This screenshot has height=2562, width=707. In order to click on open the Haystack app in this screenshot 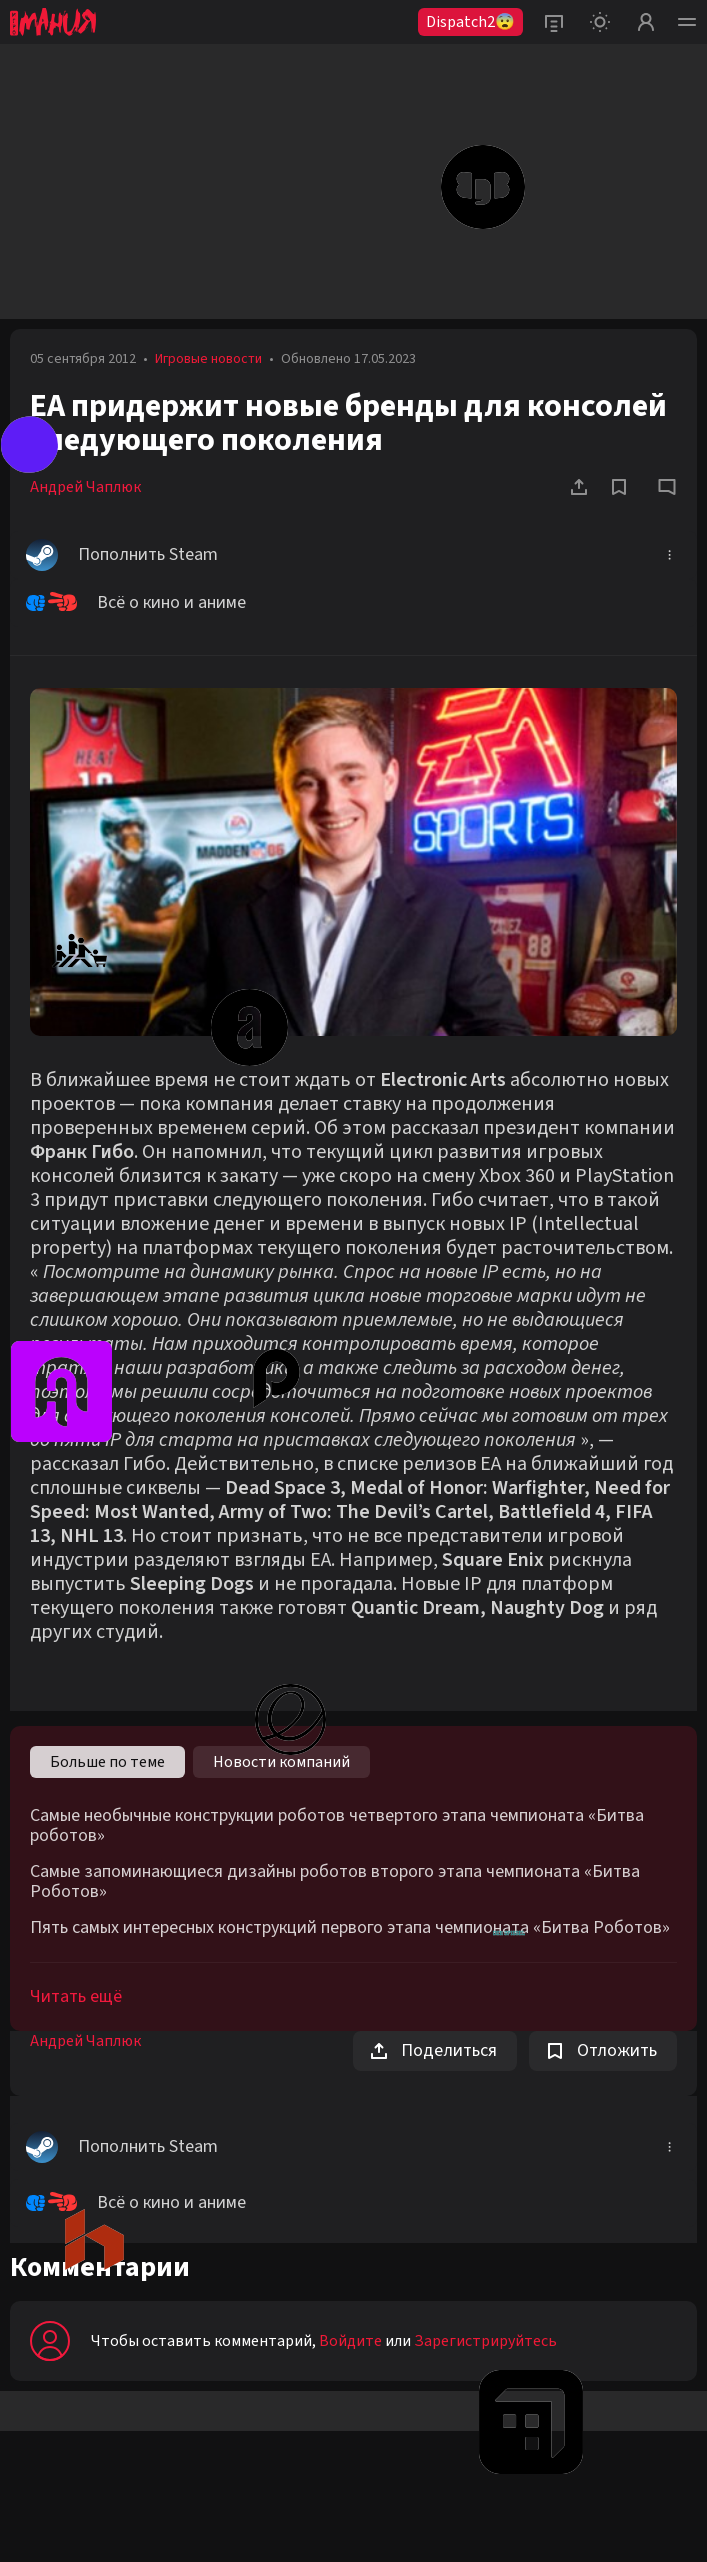, I will do `click(61, 1391)`.